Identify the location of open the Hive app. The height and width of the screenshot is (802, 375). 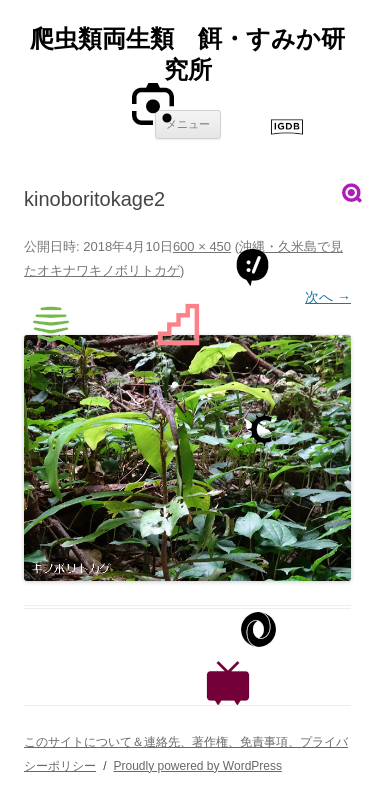
(51, 324).